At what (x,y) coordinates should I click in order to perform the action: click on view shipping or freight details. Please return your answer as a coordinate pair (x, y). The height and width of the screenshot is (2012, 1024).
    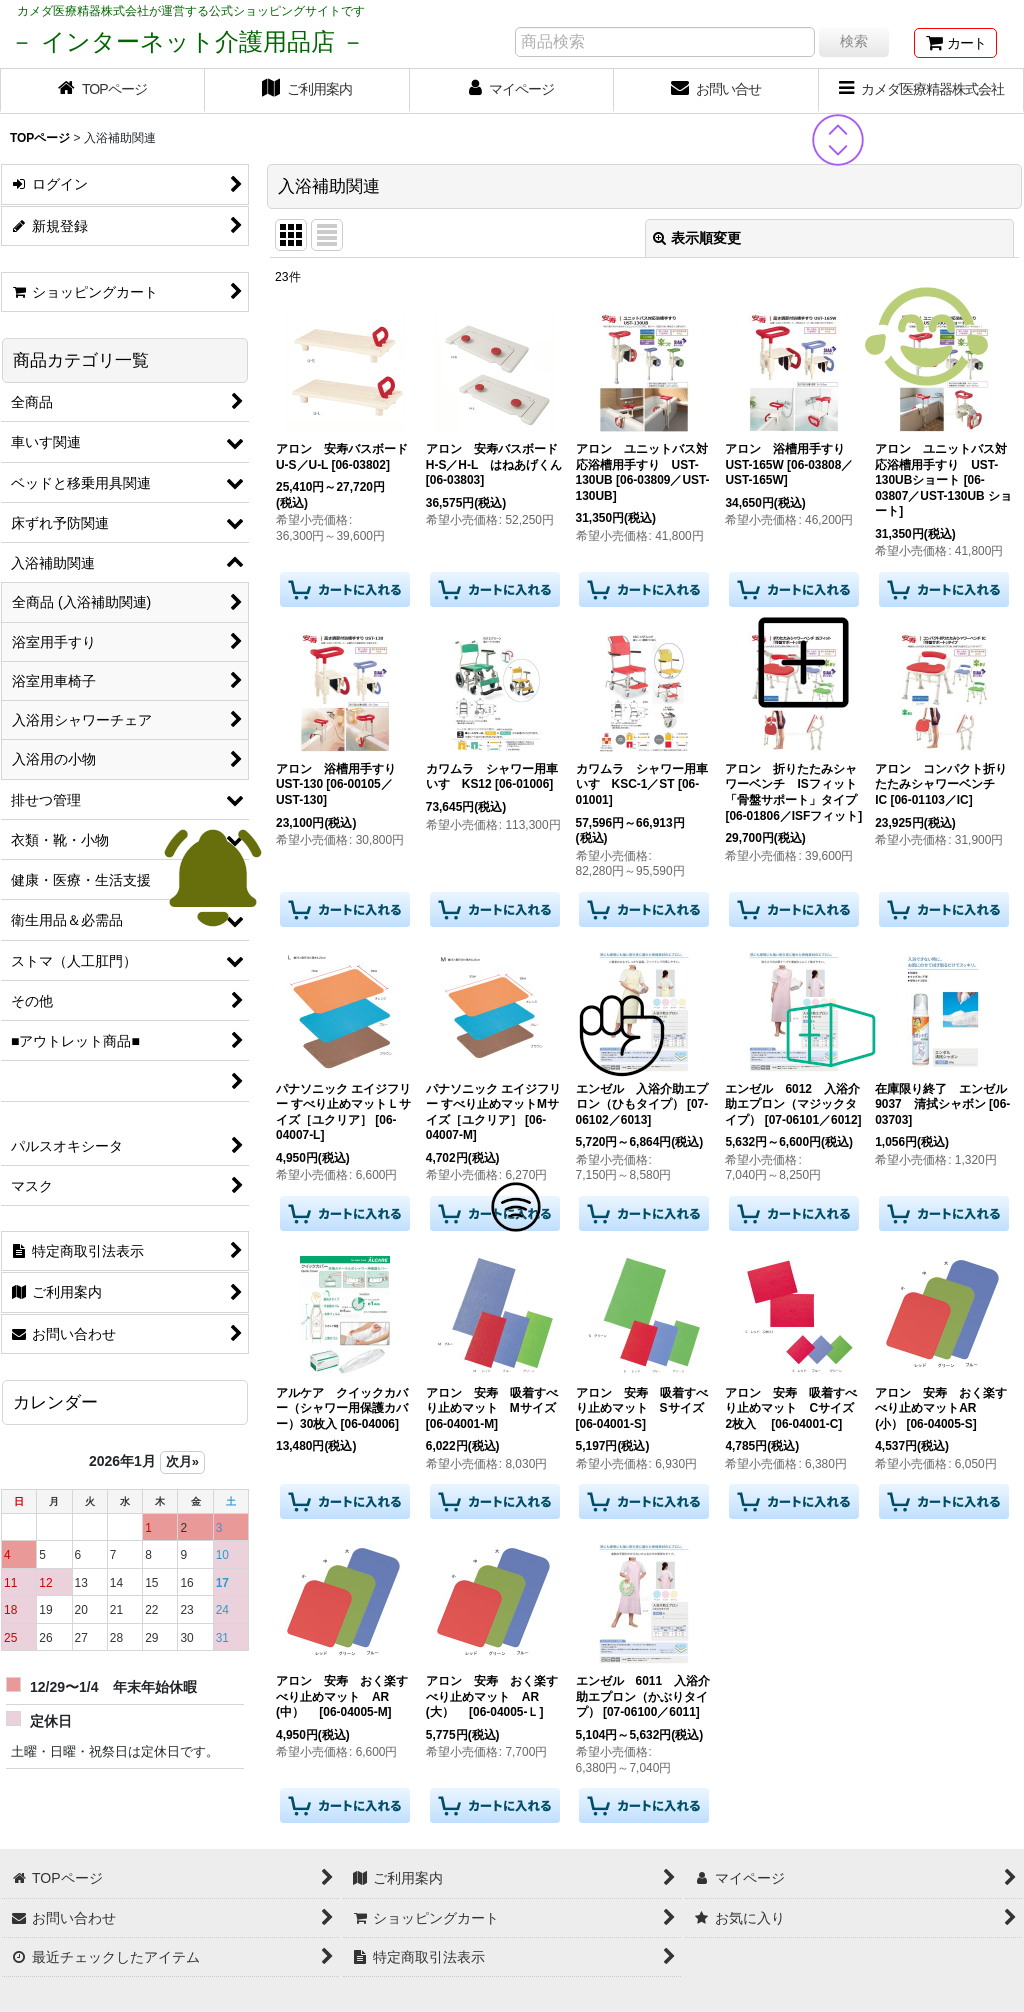
    Looking at the image, I should click on (831, 1035).